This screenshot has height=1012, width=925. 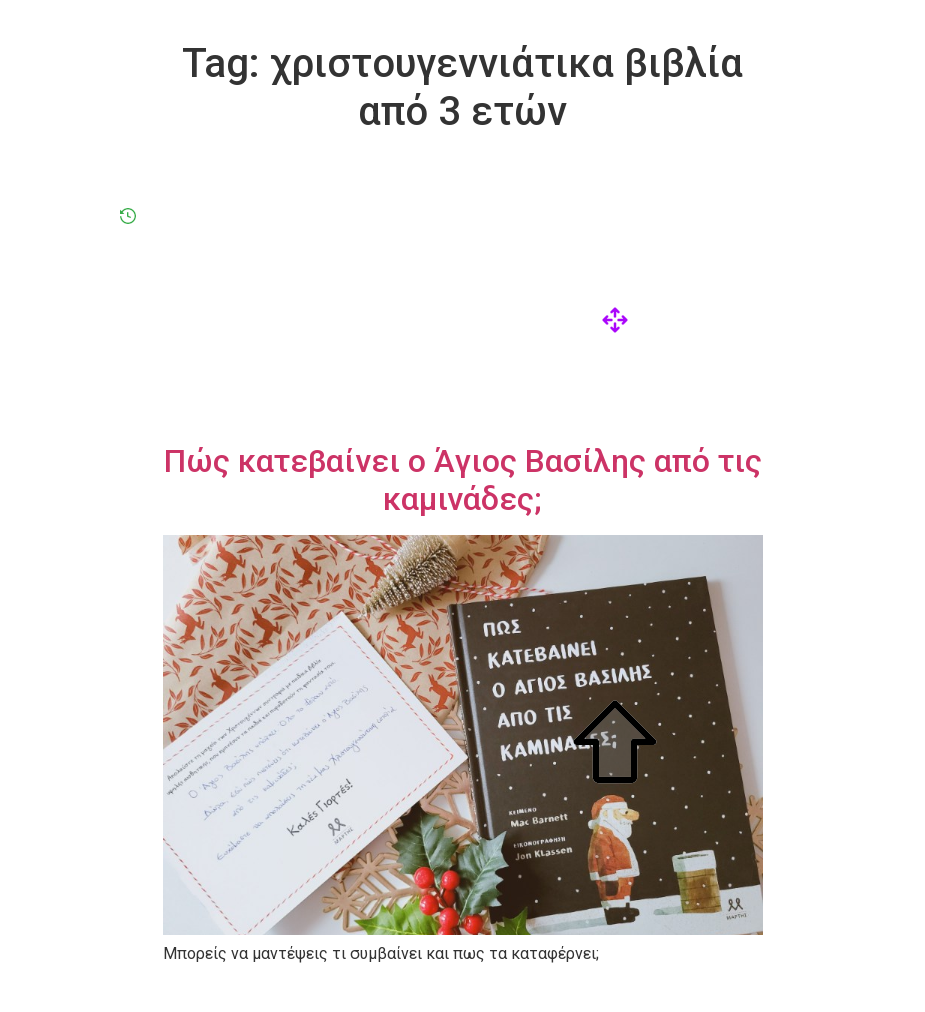 I want to click on upload a file or content, so click(x=615, y=745).